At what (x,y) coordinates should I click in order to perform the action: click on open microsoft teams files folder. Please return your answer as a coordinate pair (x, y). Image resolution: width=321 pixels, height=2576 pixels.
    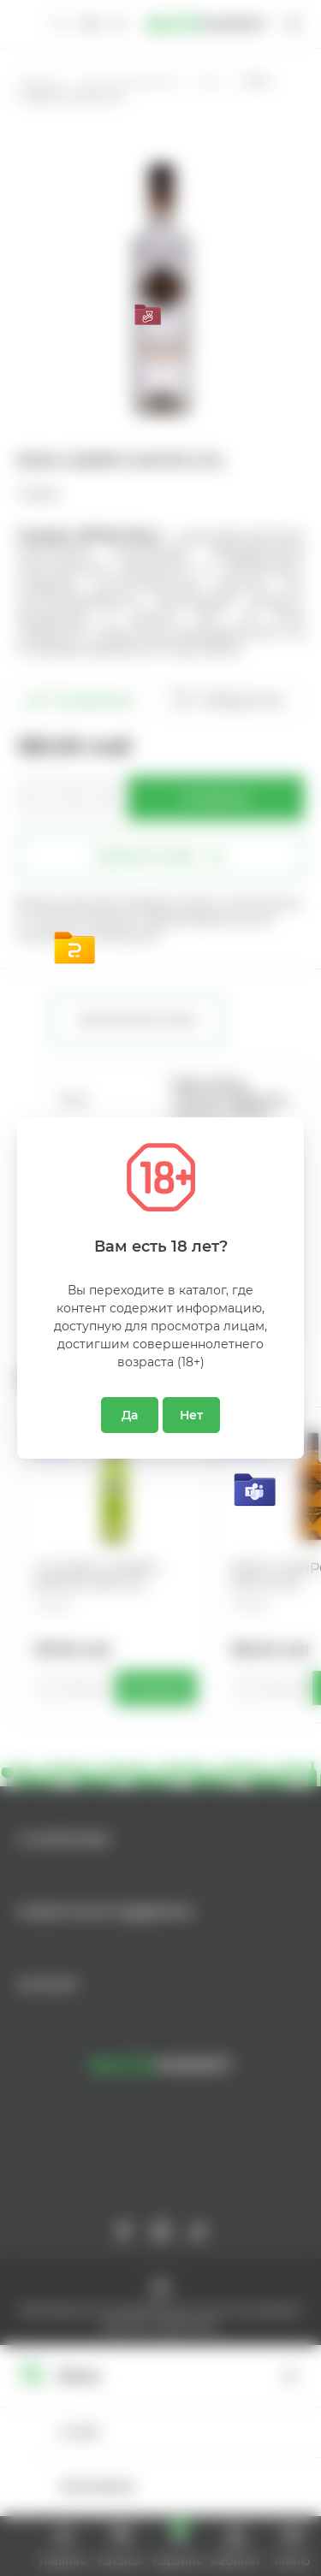
    Looking at the image, I should click on (254, 1490).